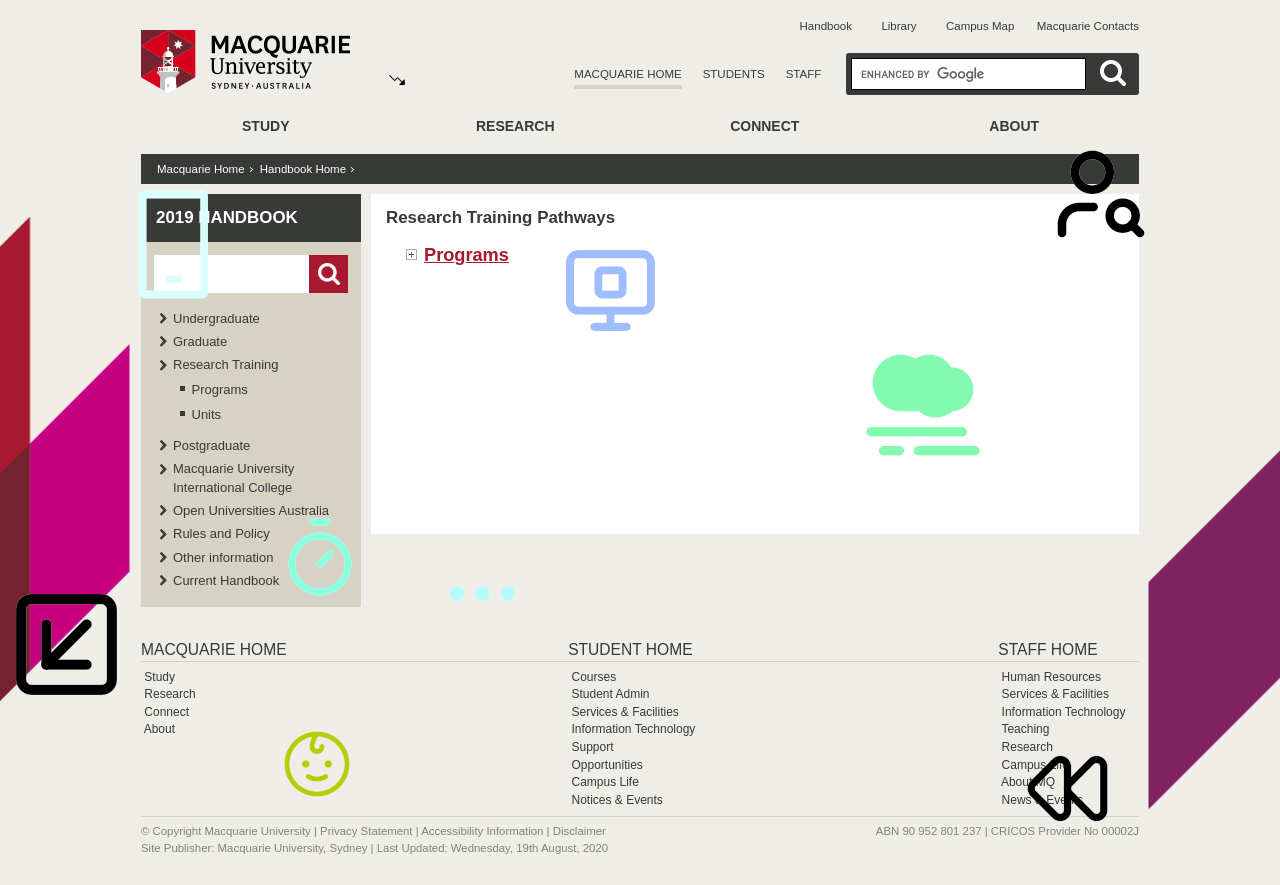  I want to click on stop screen recording or presentation, so click(610, 290).